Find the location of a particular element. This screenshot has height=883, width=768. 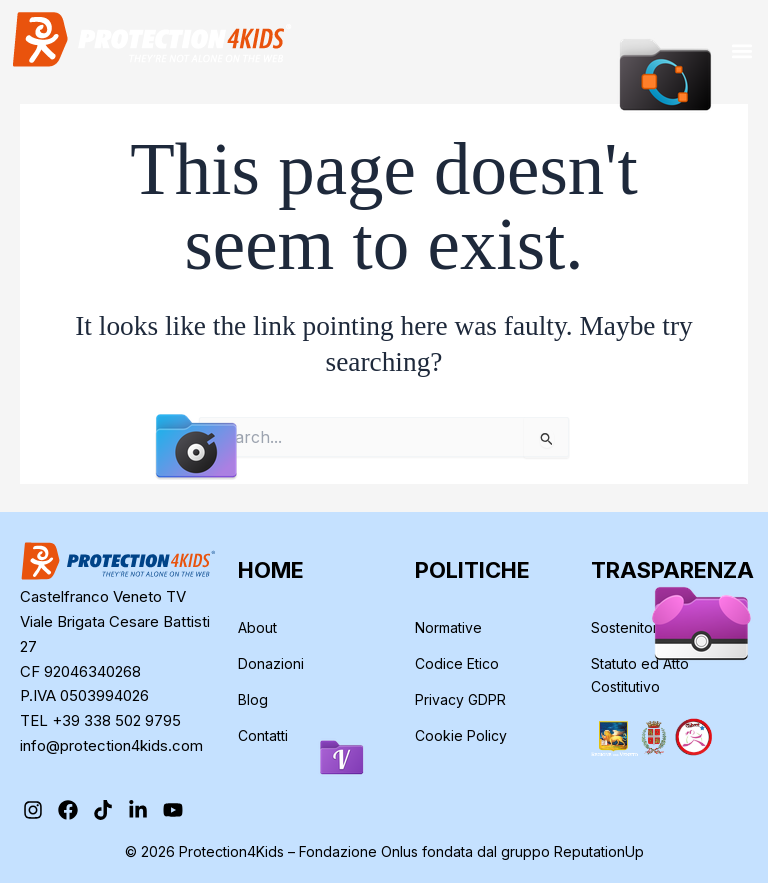

open your music files folder is located at coordinates (196, 448).